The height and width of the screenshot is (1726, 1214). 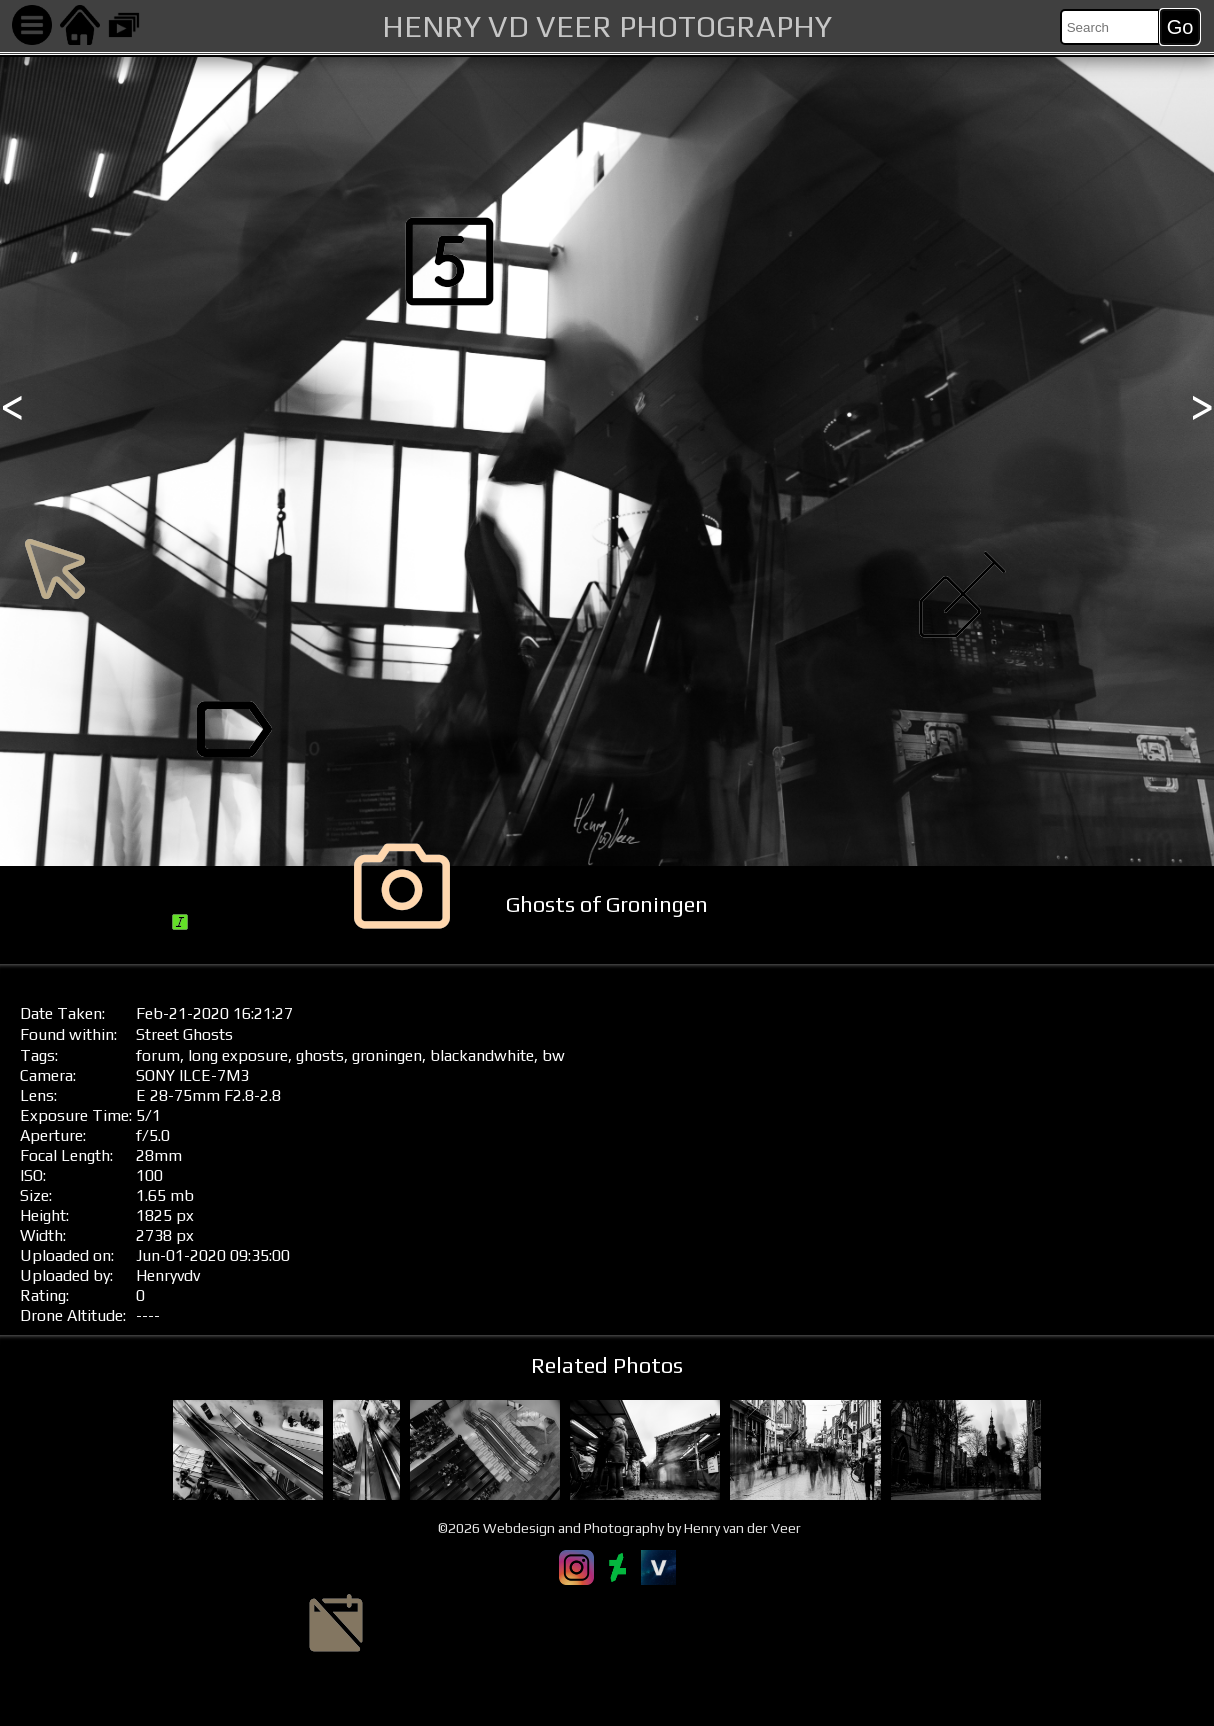 I want to click on indicates step 5 in a numbered sequence, so click(x=449, y=261).